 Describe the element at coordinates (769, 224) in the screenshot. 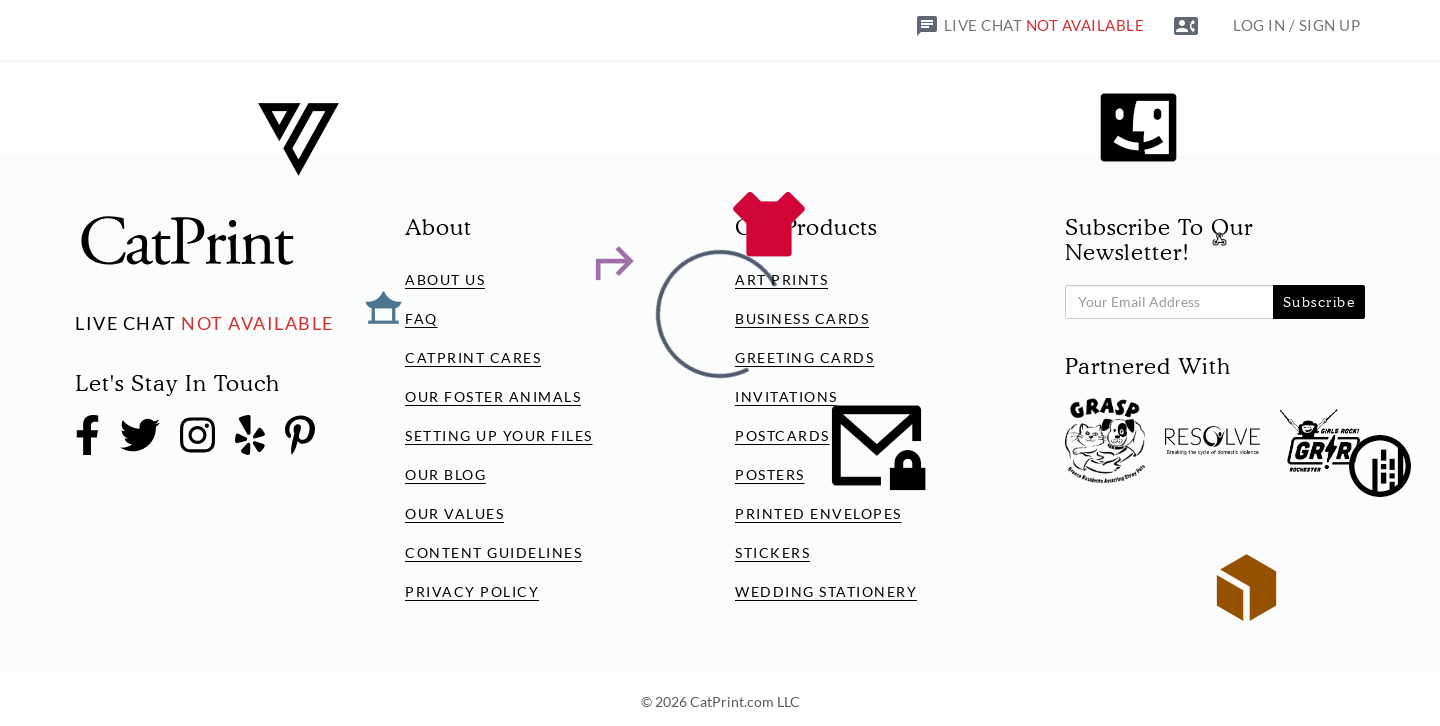

I see `browse clothing or apparel products` at that location.